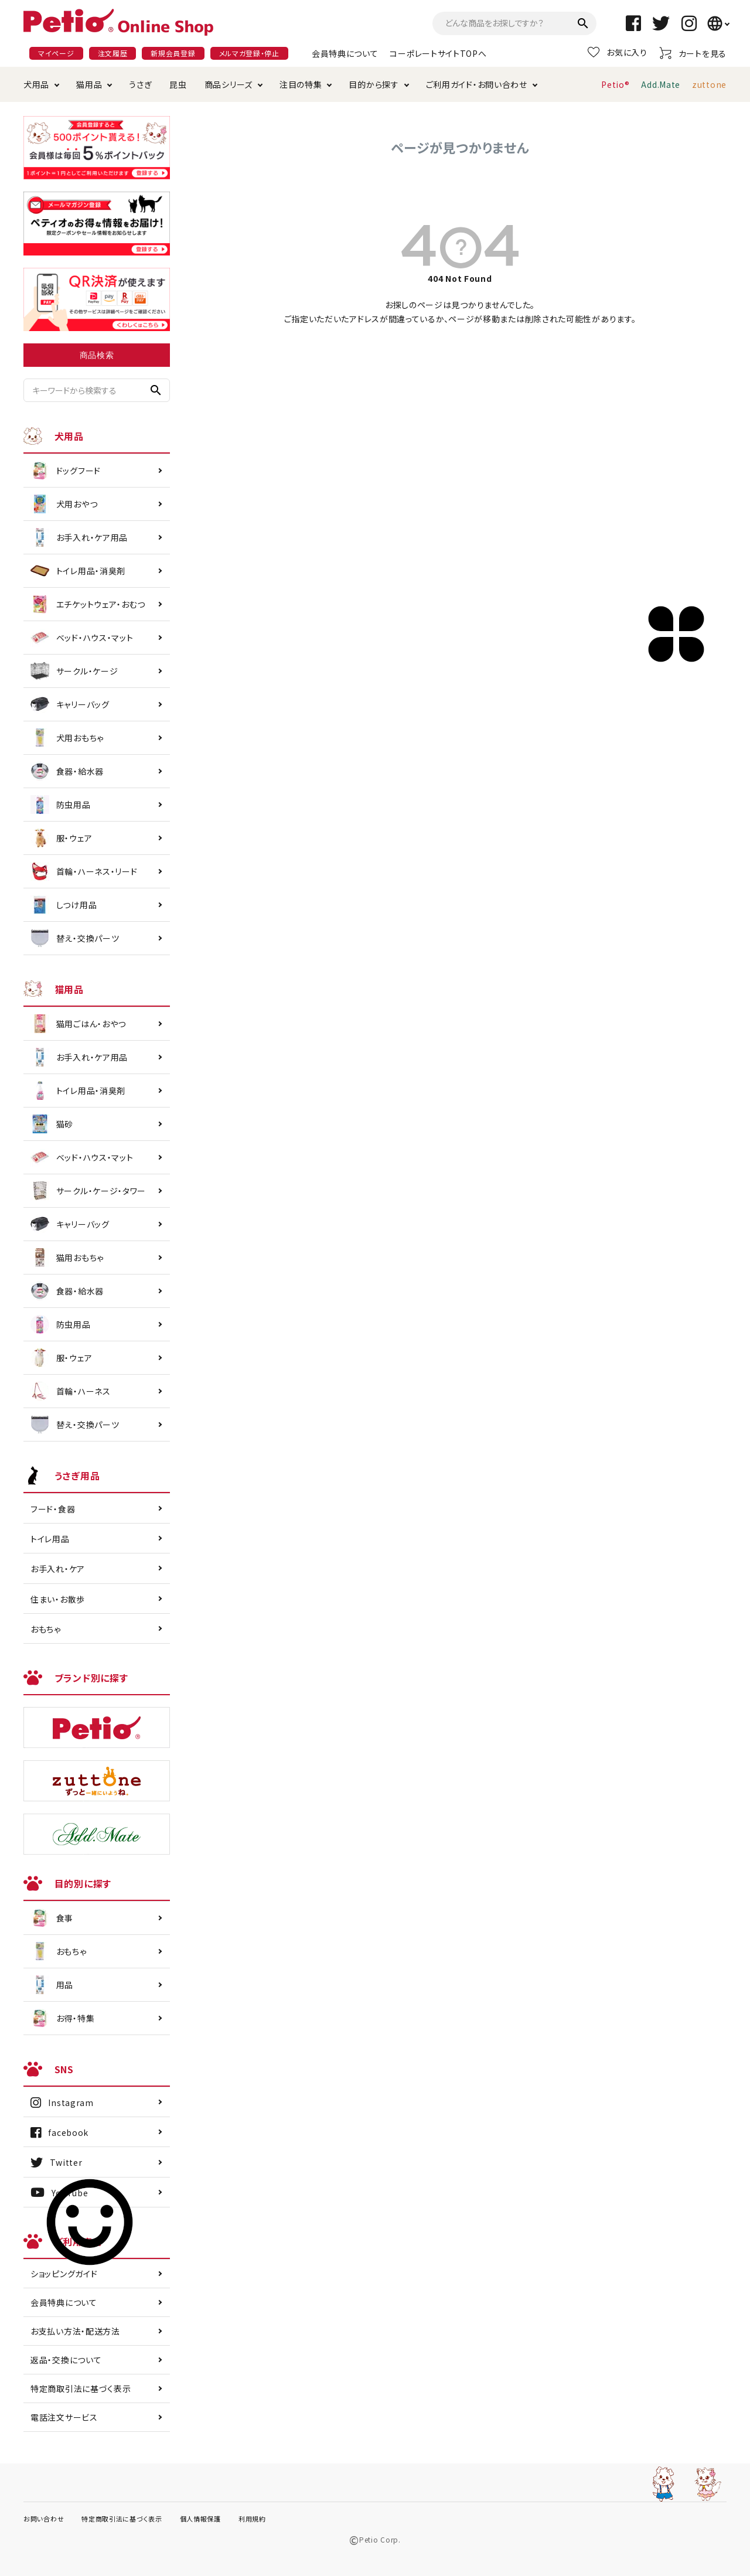 This screenshot has height=2576, width=750. What do you see at coordinates (676, 634) in the screenshot?
I see `open the app drawer or launcher` at bounding box center [676, 634].